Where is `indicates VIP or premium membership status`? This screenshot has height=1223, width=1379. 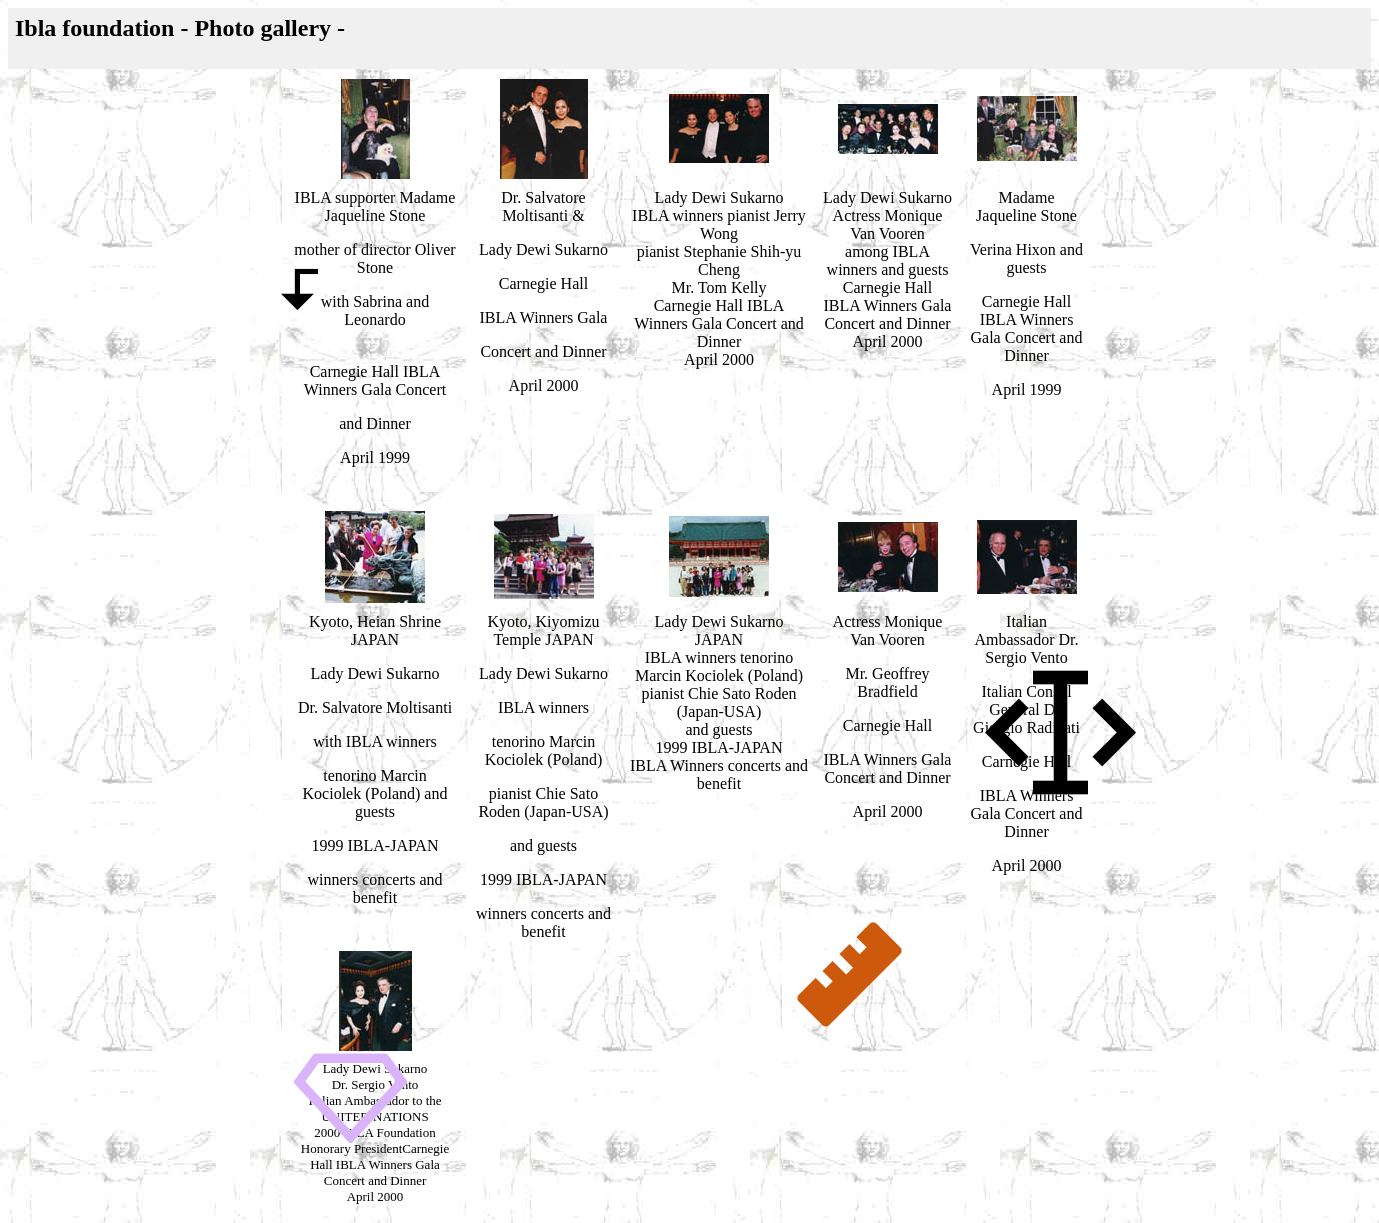
indicates VIP or premium membership status is located at coordinates (350, 1096).